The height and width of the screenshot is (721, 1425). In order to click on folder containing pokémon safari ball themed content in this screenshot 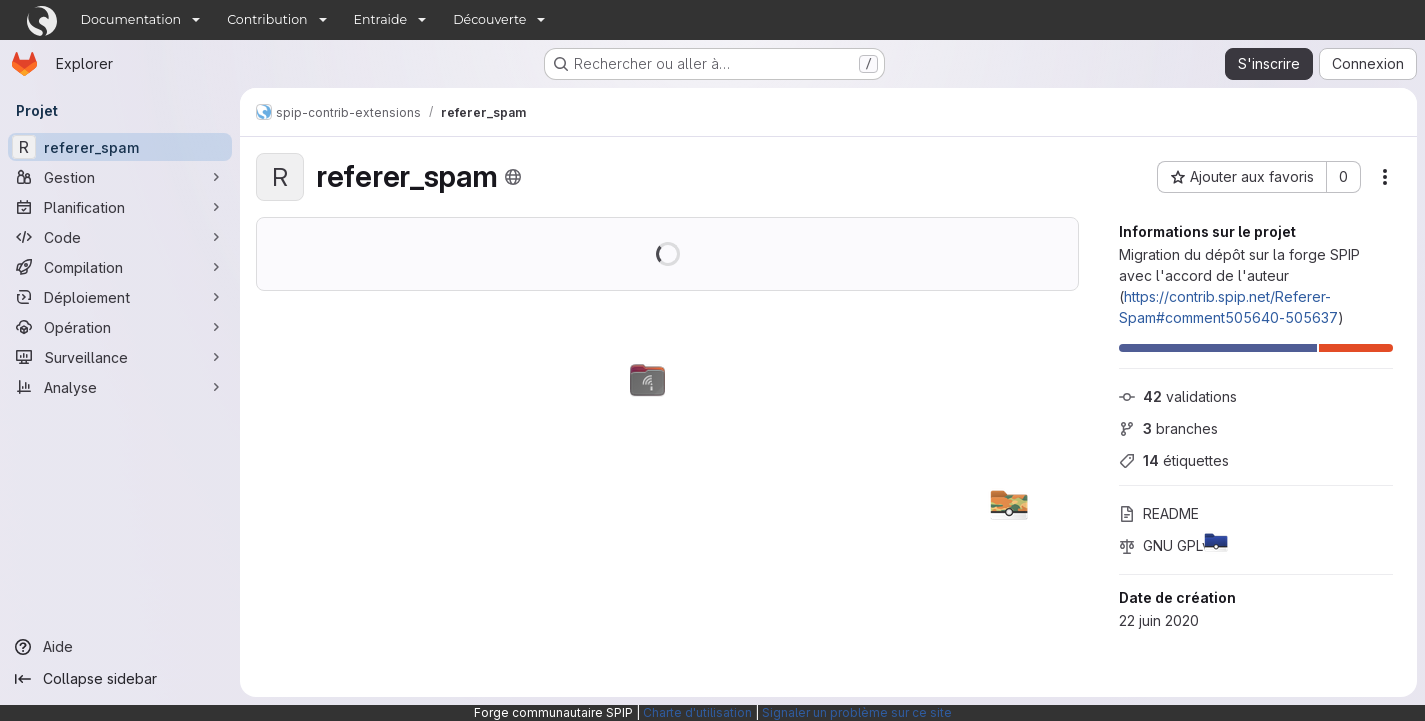, I will do `click(1009, 506)`.